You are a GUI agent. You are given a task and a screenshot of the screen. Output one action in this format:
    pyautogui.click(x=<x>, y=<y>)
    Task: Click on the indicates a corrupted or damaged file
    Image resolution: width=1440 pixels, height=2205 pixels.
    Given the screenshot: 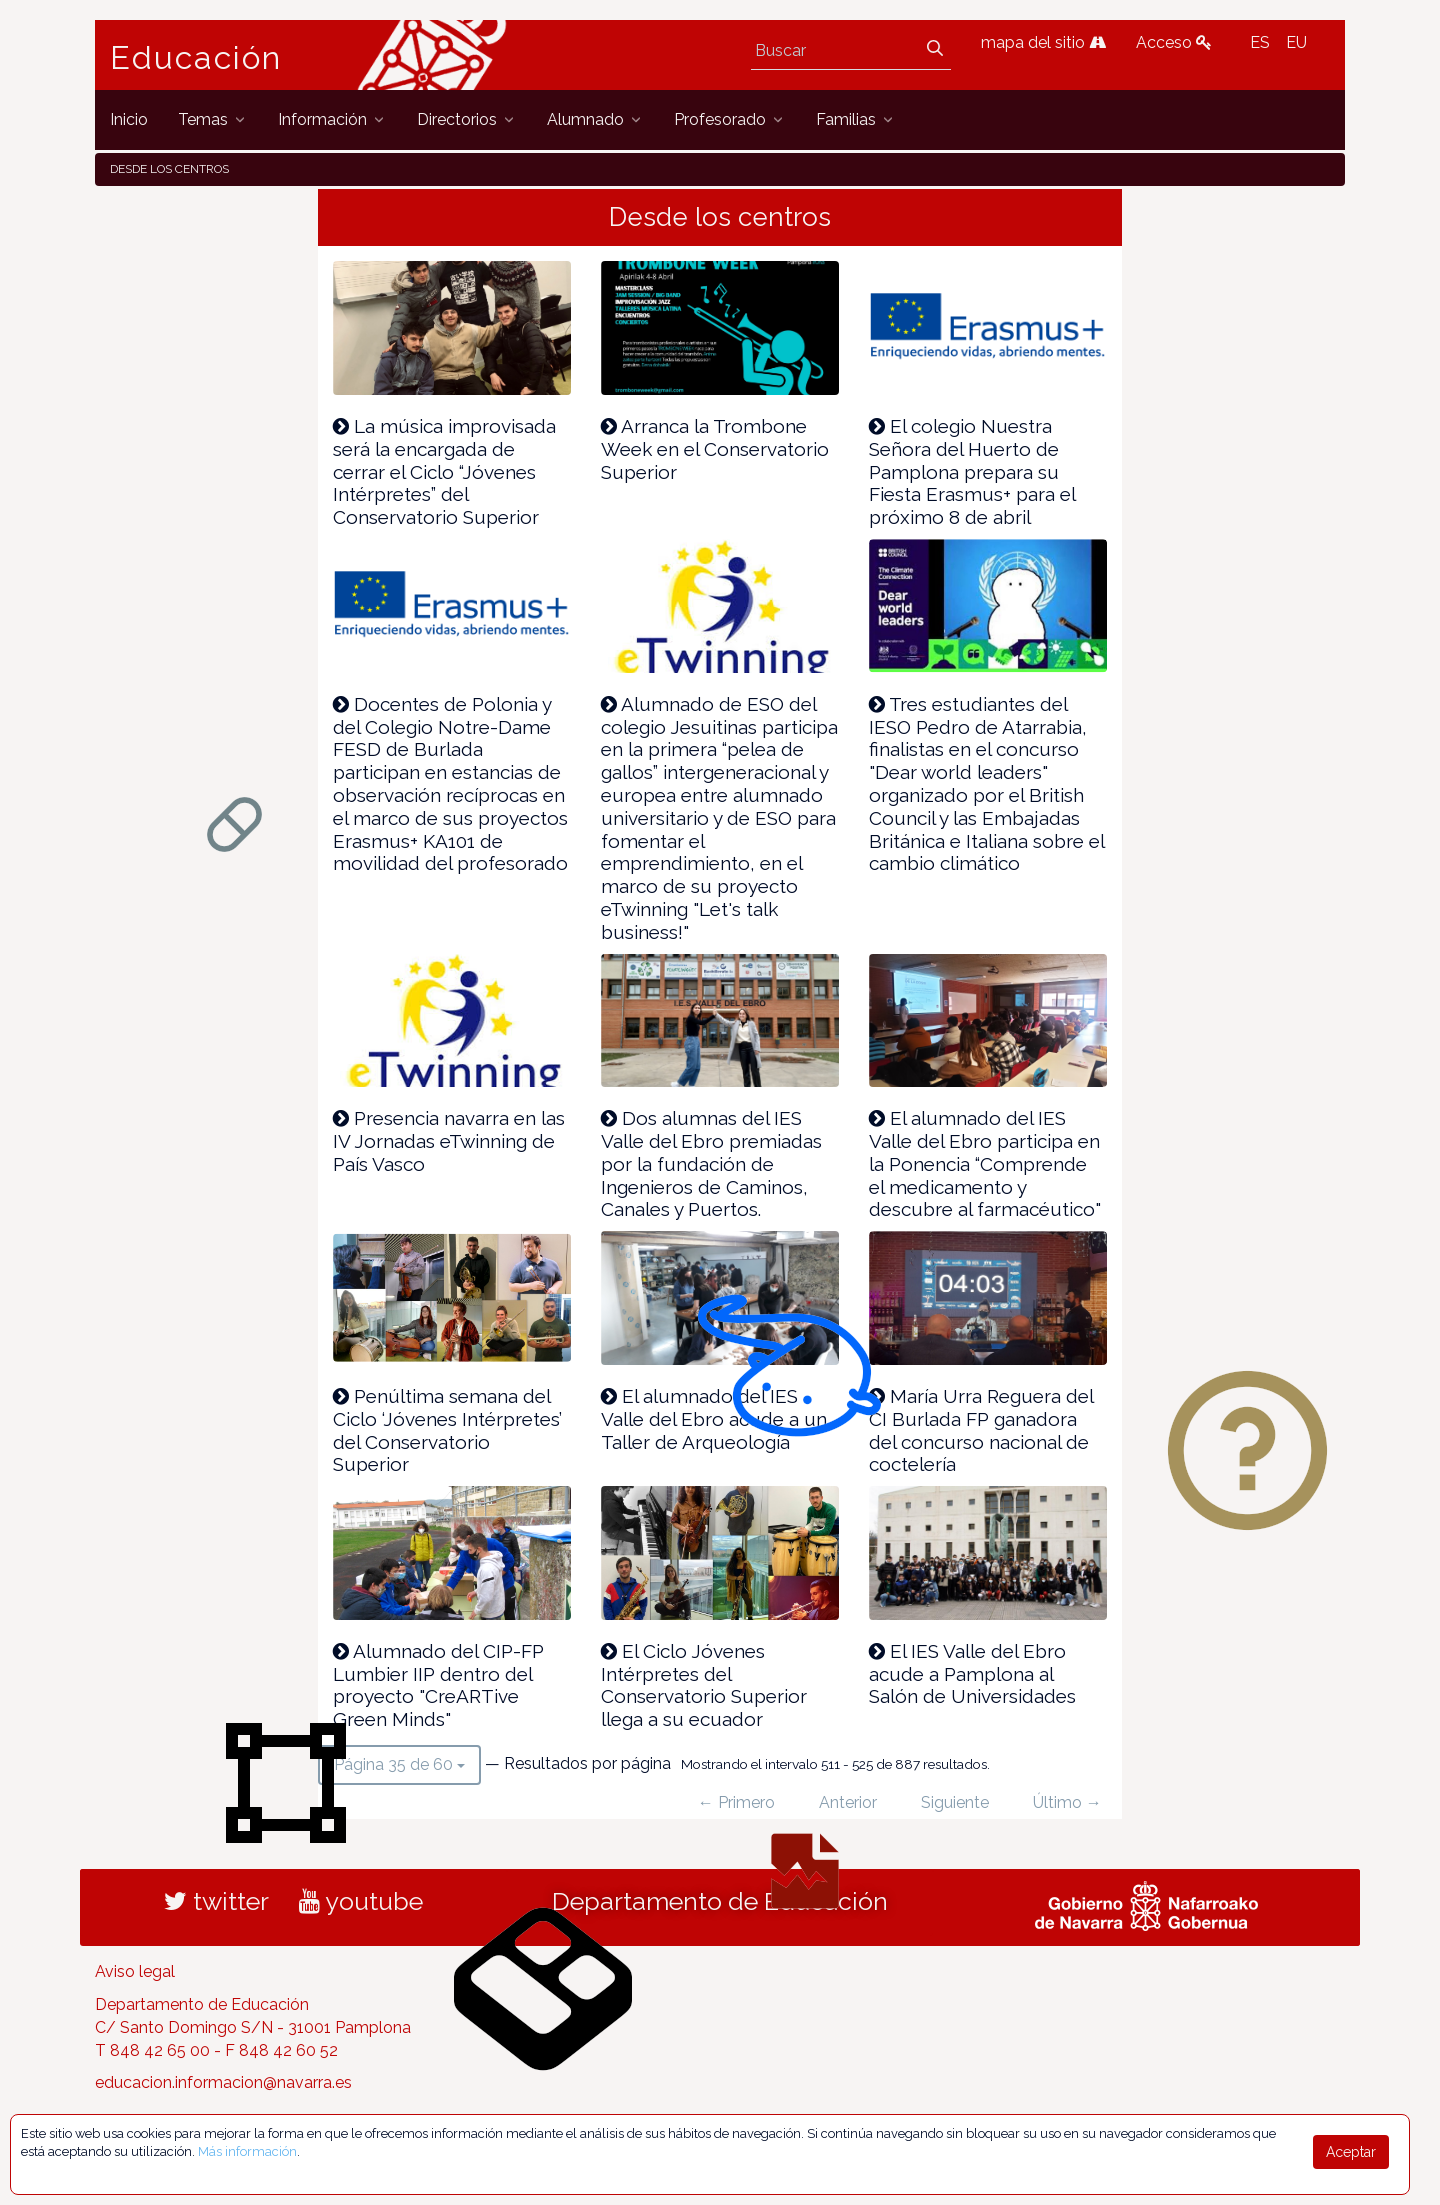 What is the action you would take?
    pyautogui.click(x=805, y=1871)
    